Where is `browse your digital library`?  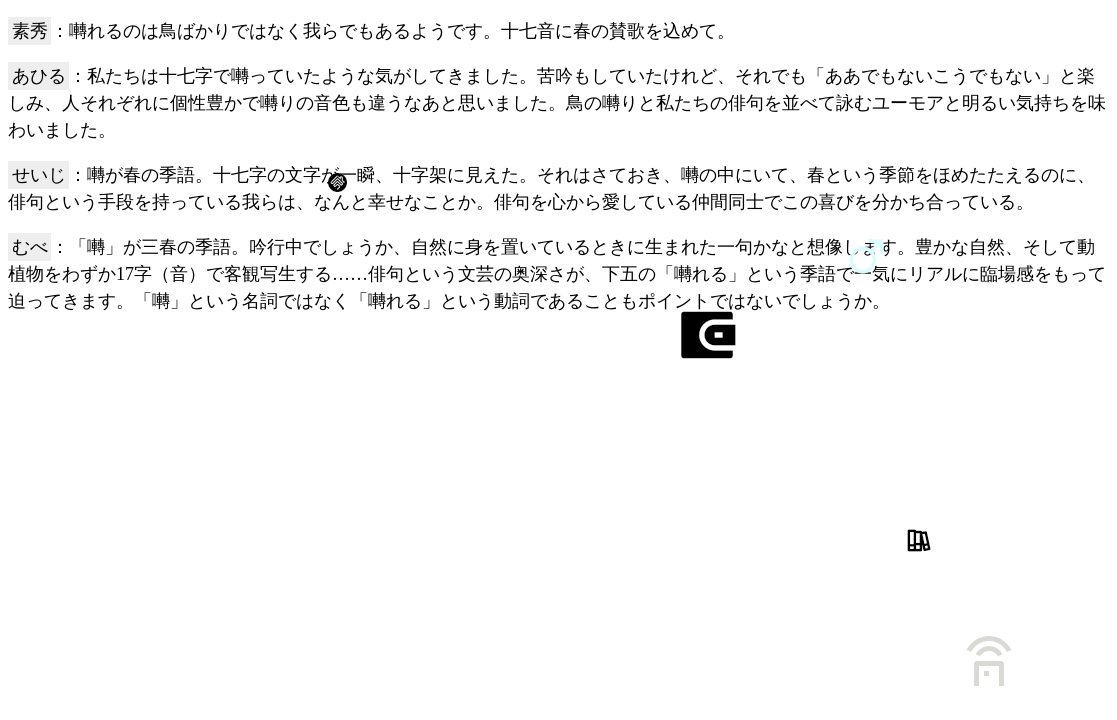 browse your digital library is located at coordinates (918, 540).